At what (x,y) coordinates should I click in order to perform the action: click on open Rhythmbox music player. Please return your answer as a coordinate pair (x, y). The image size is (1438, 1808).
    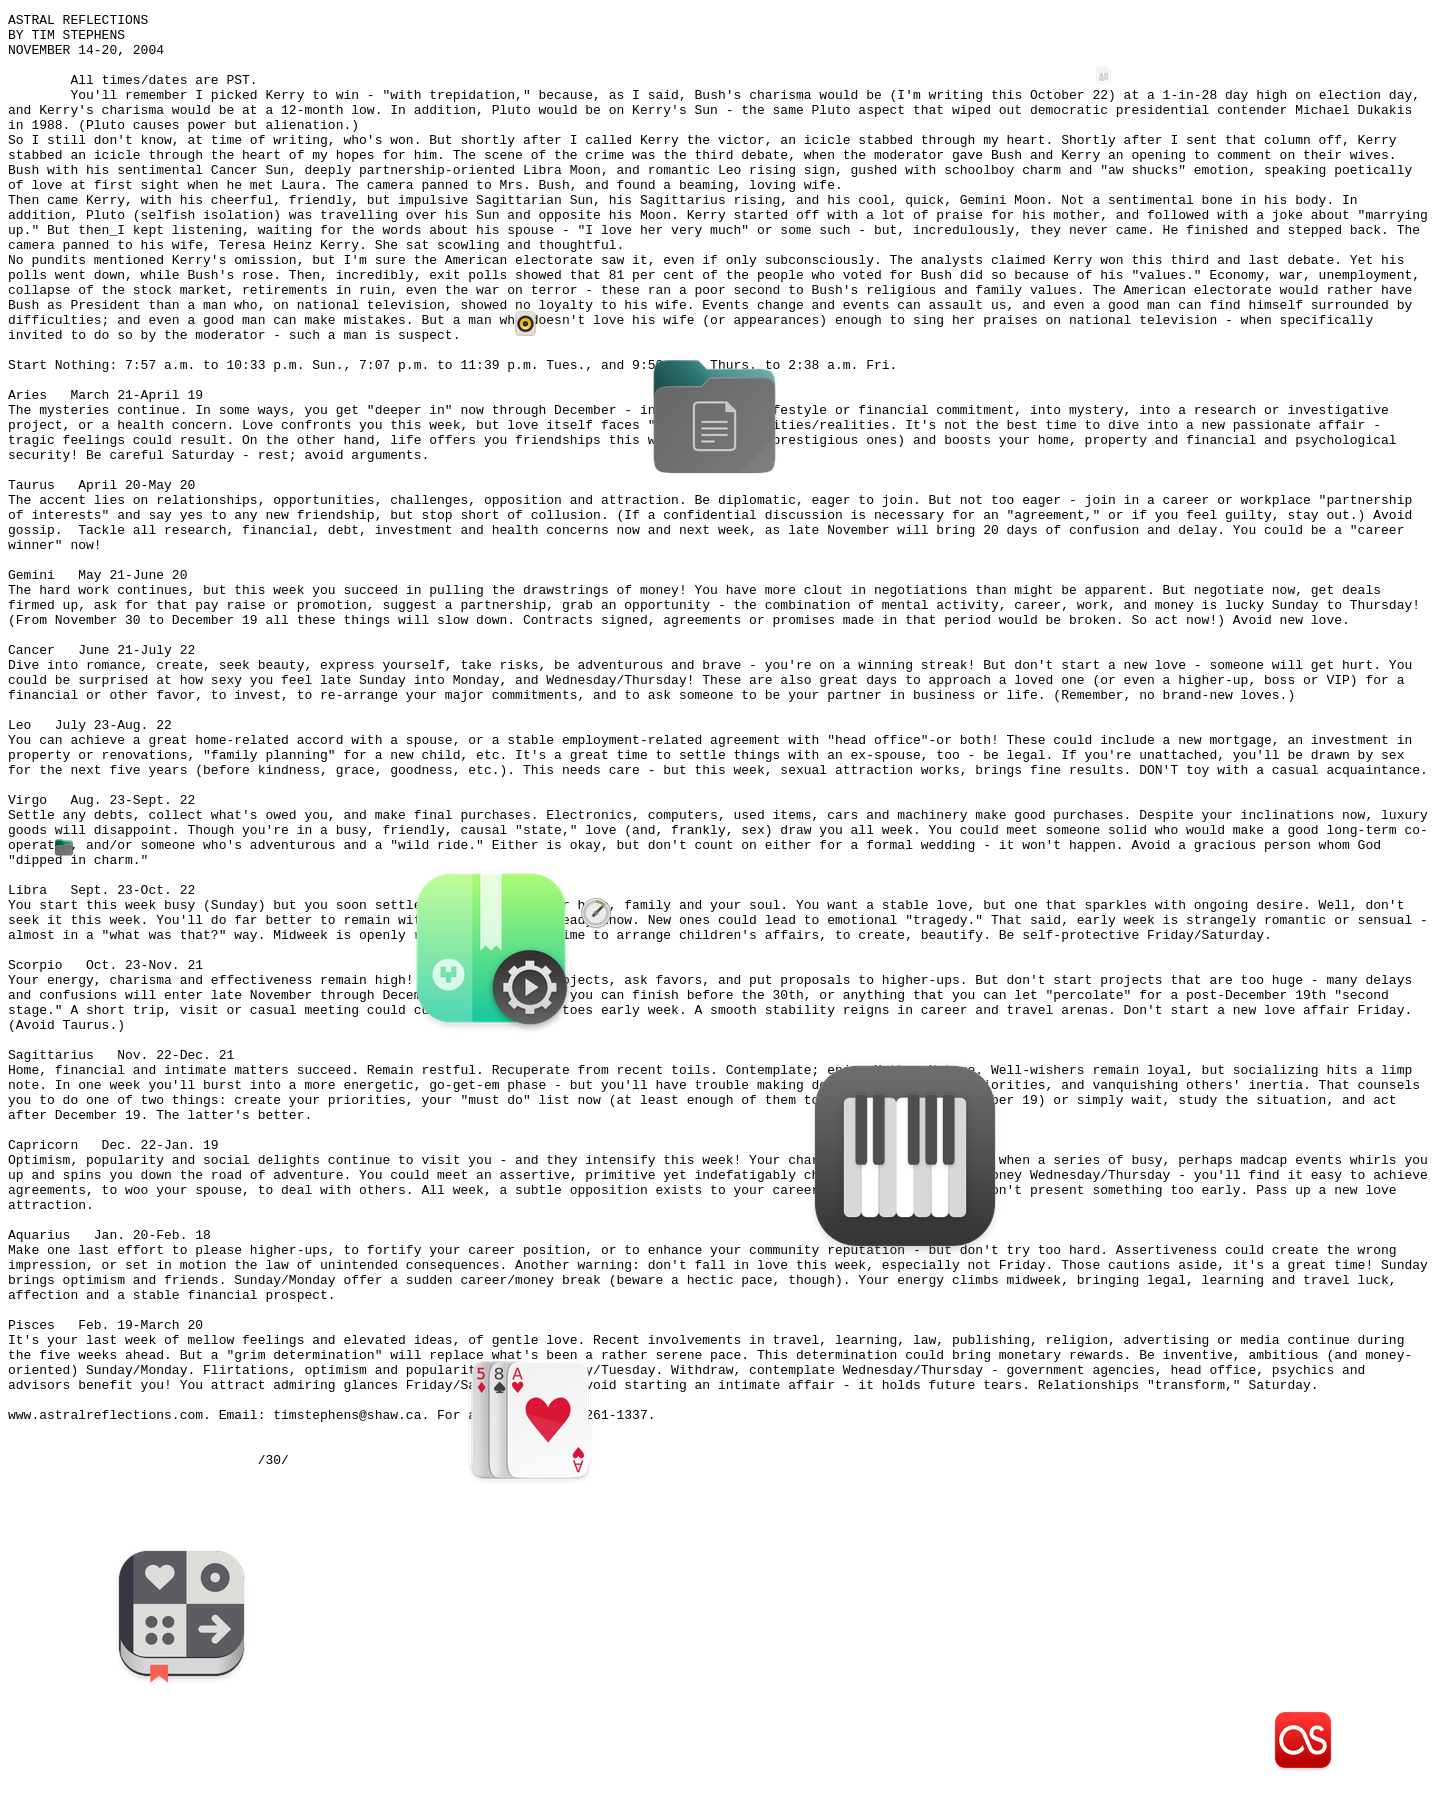
    Looking at the image, I should click on (525, 323).